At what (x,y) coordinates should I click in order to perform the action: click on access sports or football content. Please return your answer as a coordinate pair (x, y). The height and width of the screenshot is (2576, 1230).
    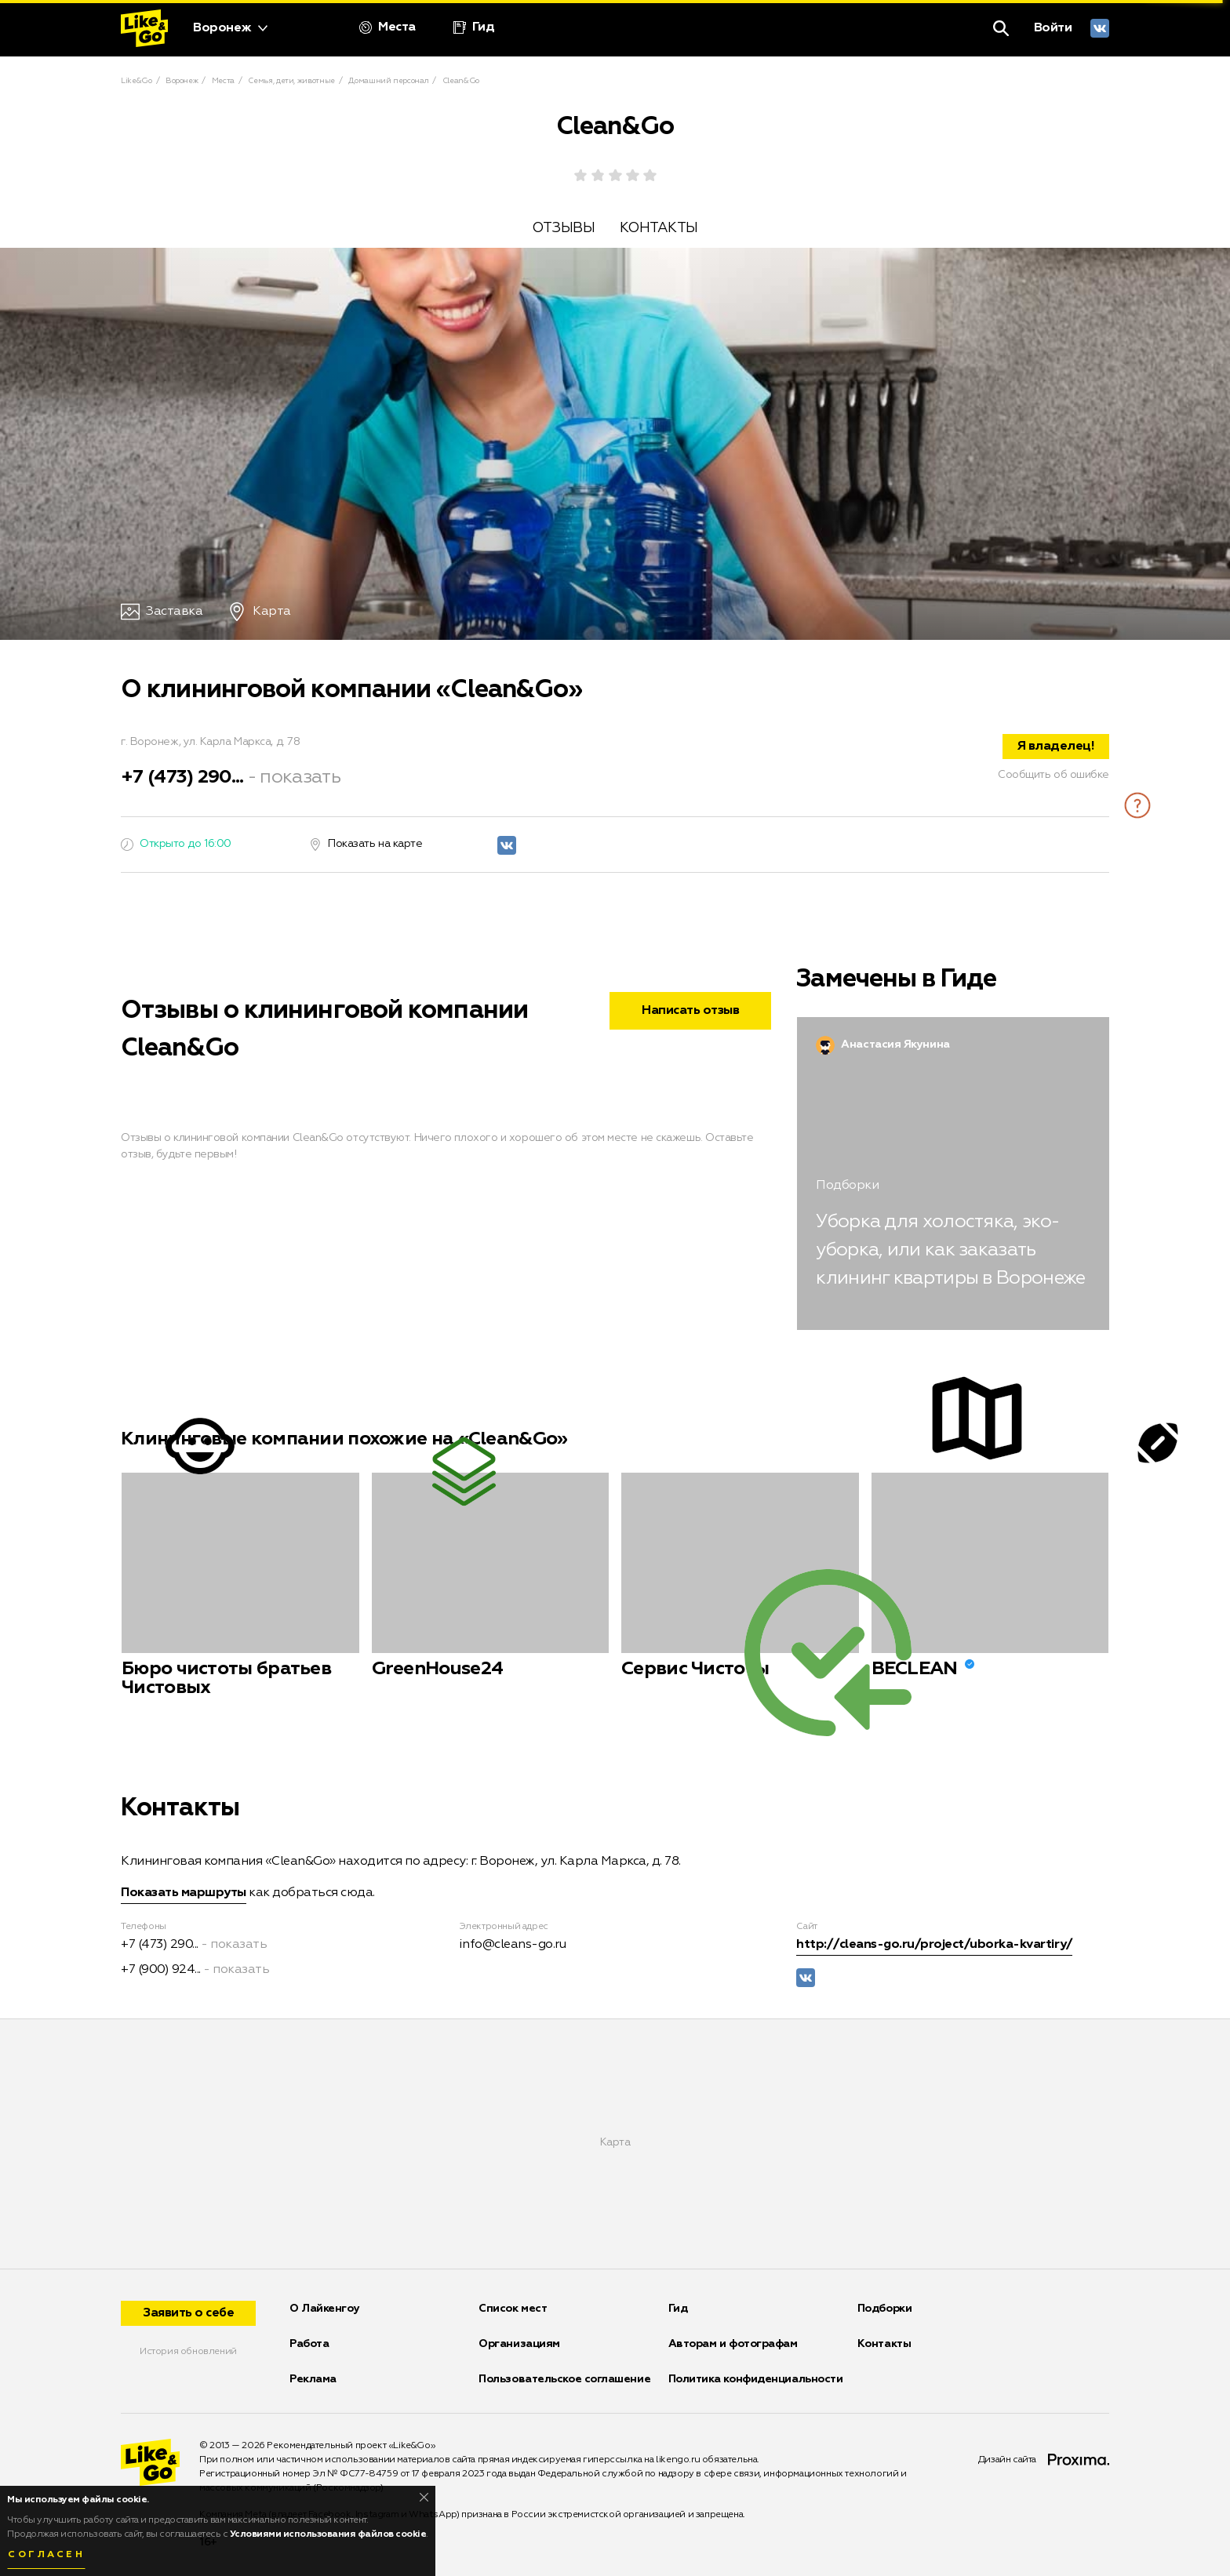
    Looking at the image, I should click on (1158, 1443).